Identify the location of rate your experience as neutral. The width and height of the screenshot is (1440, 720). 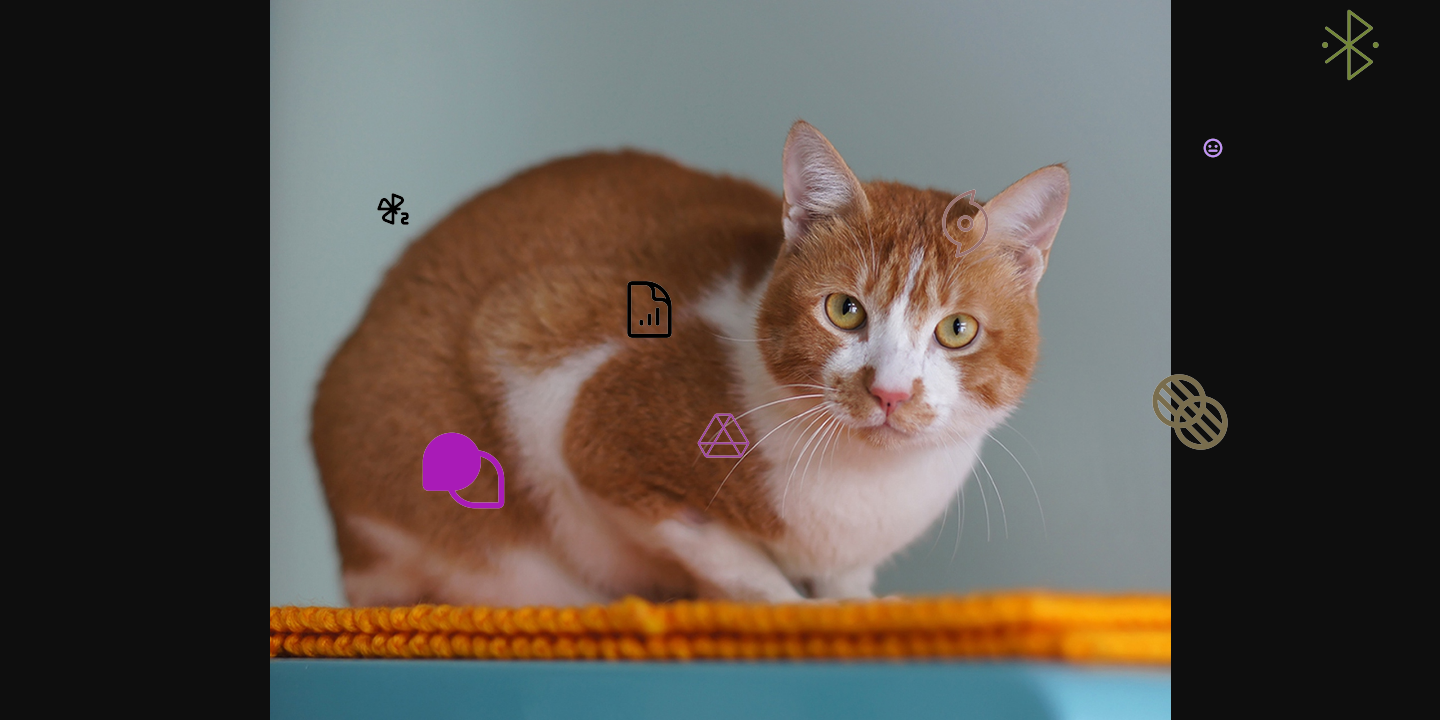
(1213, 148).